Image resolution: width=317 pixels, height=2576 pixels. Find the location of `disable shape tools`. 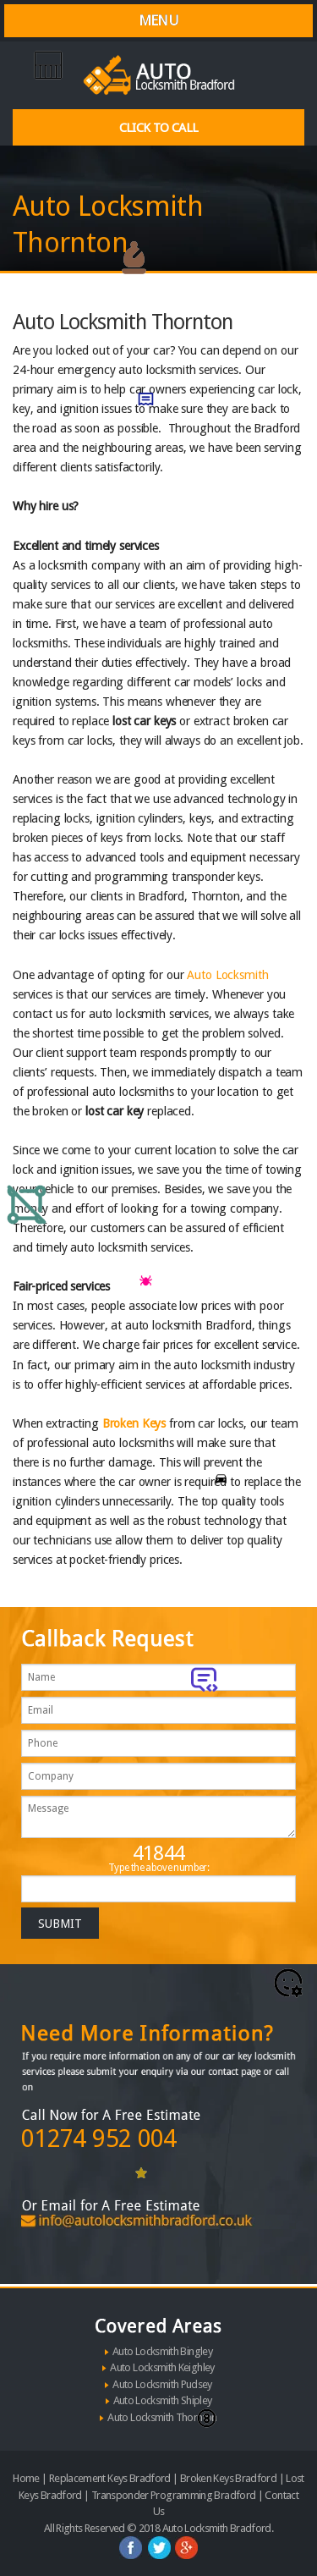

disable shape tools is located at coordinates (26, 1204).